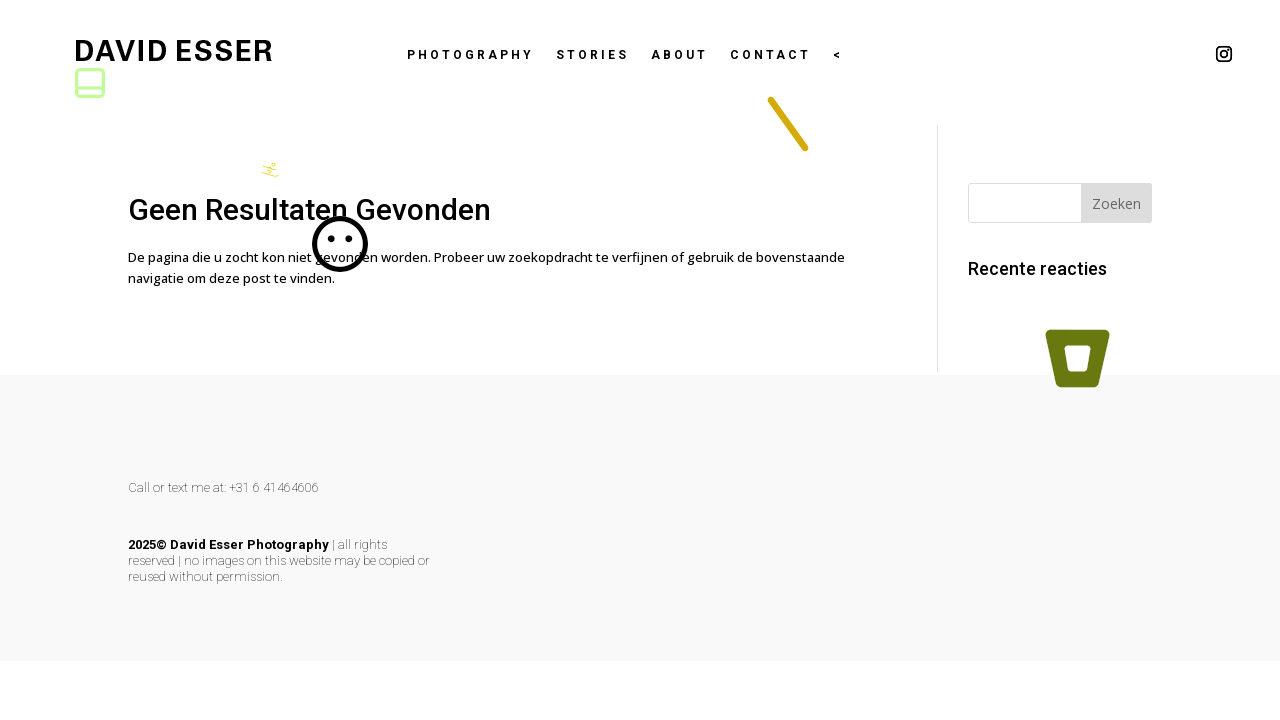 The image size is (1280, 720). I want to click on toggle bottom navigation bar visibility, so click(90, 83).